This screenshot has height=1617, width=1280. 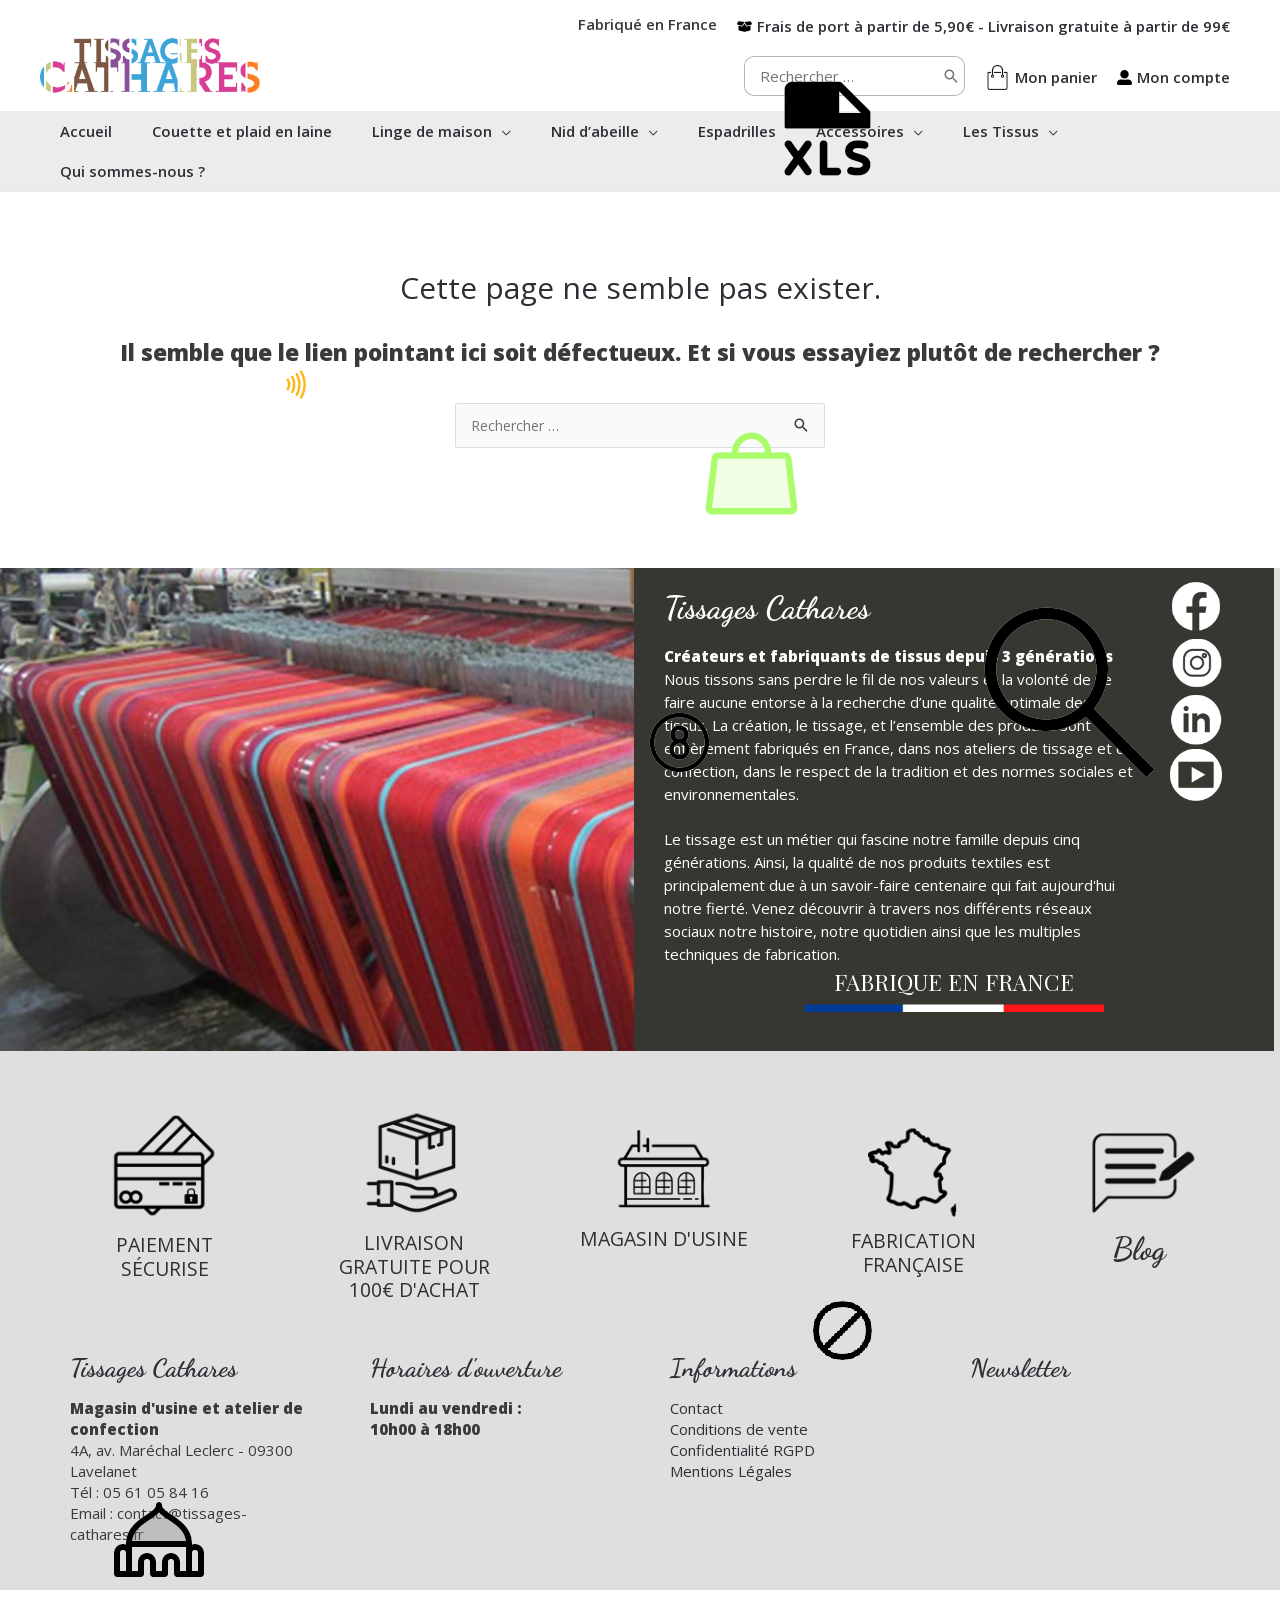 What do you see at coordinates (842, 1330) in the screenshot?
I see `indicates a blocked or prohibited action` at bounding box center [842, 1330].